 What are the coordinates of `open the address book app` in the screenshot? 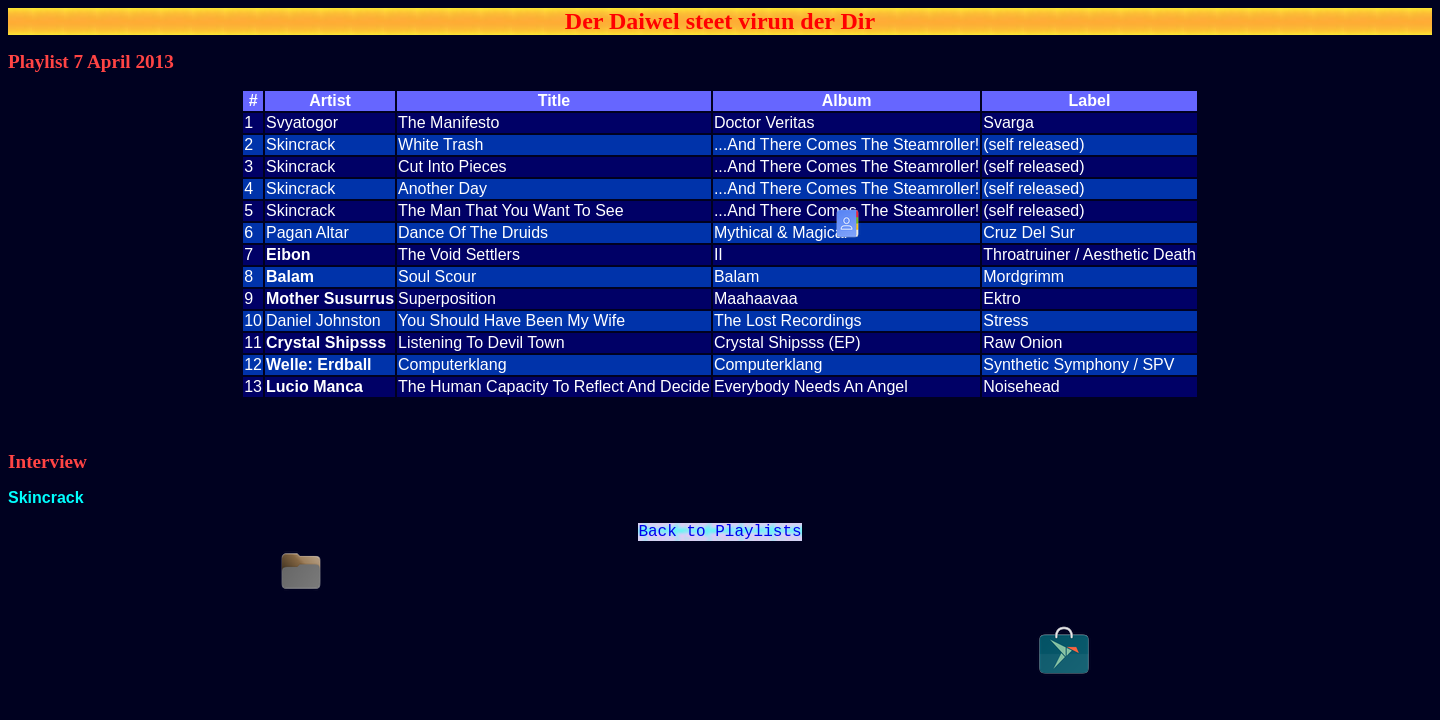 It's located at (847, 223).